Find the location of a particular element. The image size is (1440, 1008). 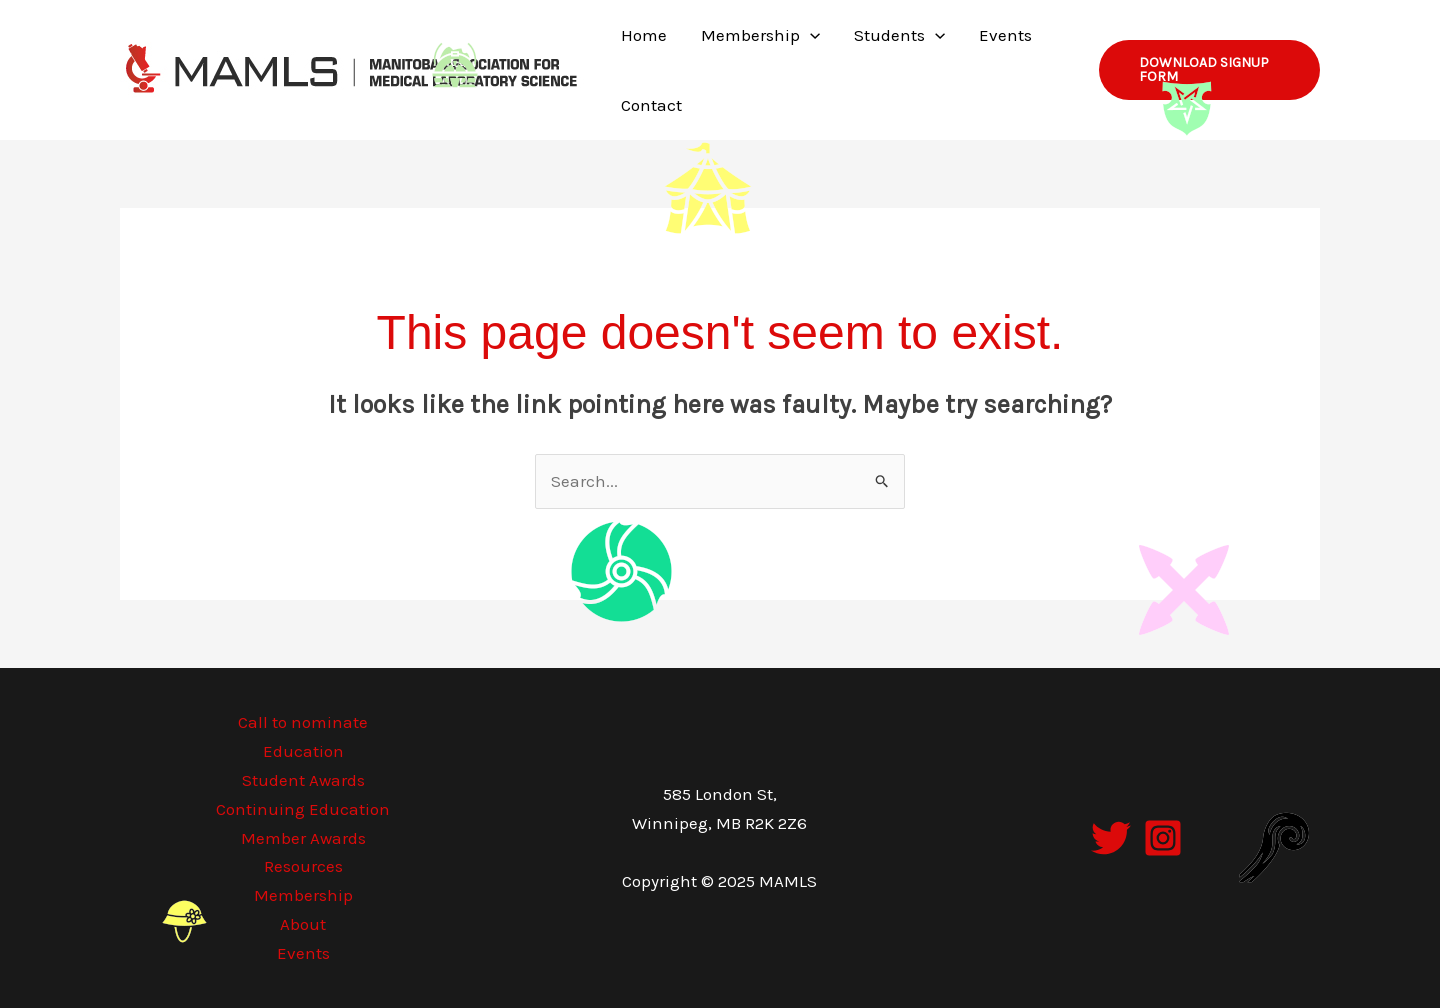

select a flower hat accessory for your character is located at coordinates (184, 921).